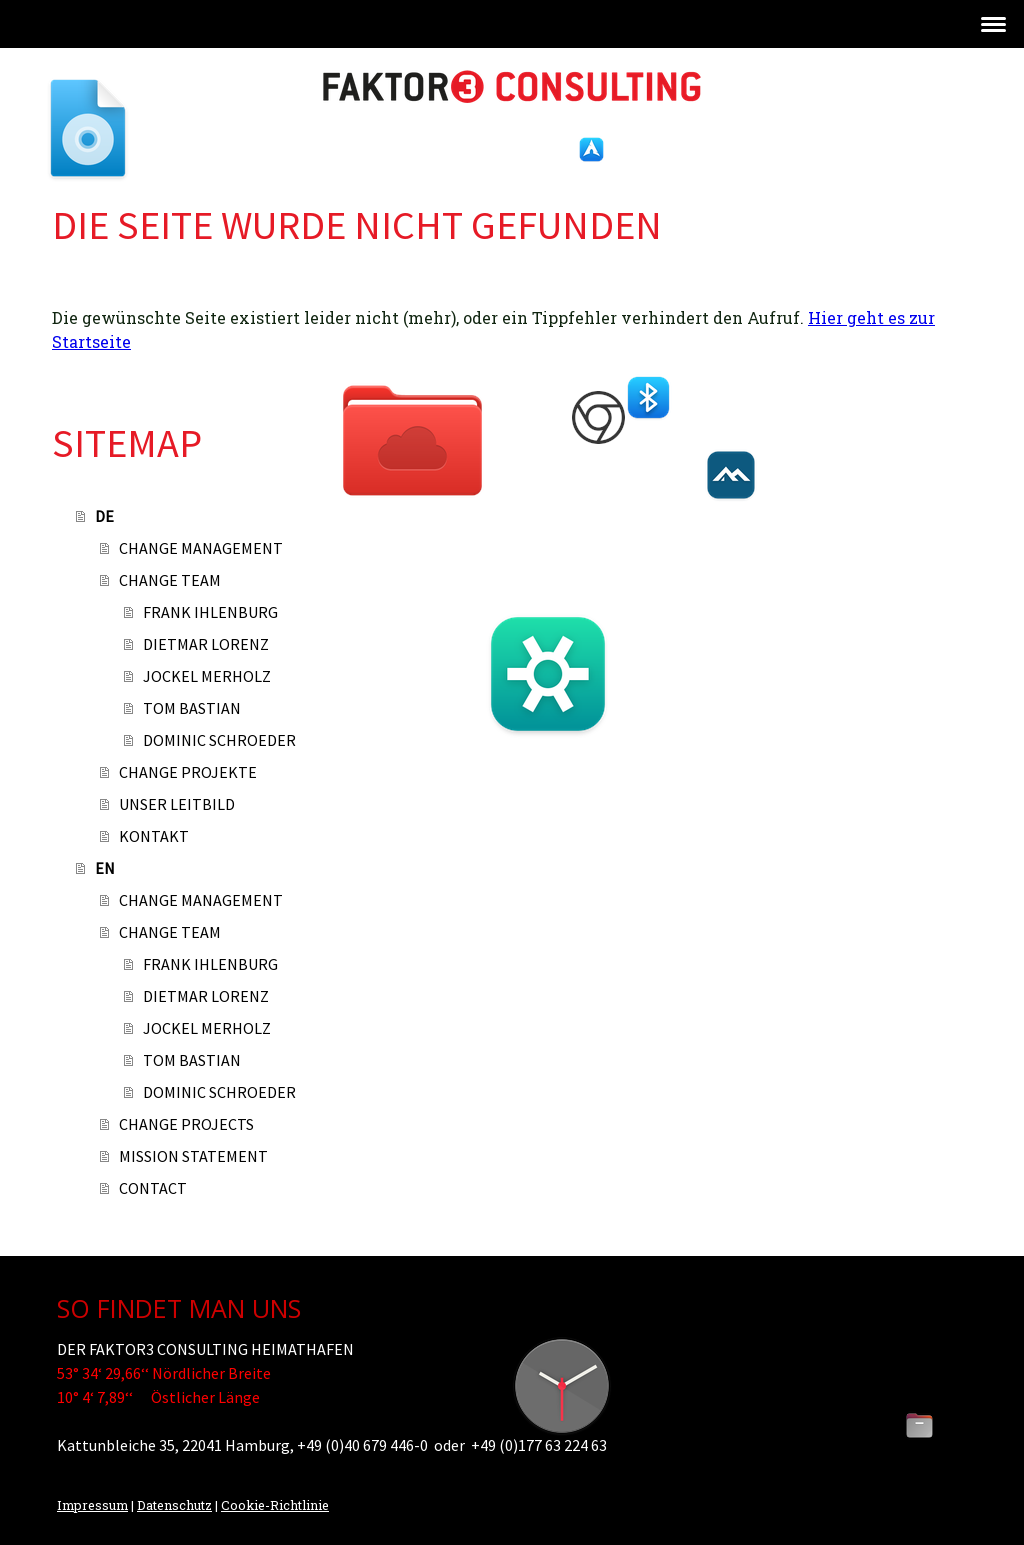 Image resolution: width=1024 pixels, height=1545 pixels. I want to click on open alpine linux application, so click(731, 475).